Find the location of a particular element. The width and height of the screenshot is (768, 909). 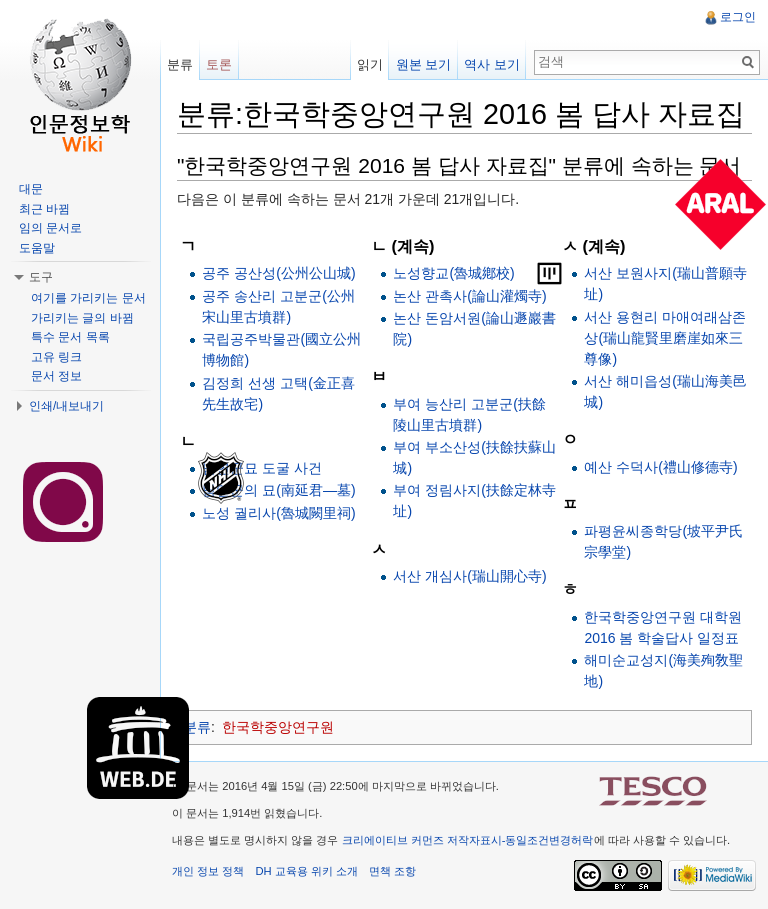

open the Tesco app or website is located at coordinates (653, 791).